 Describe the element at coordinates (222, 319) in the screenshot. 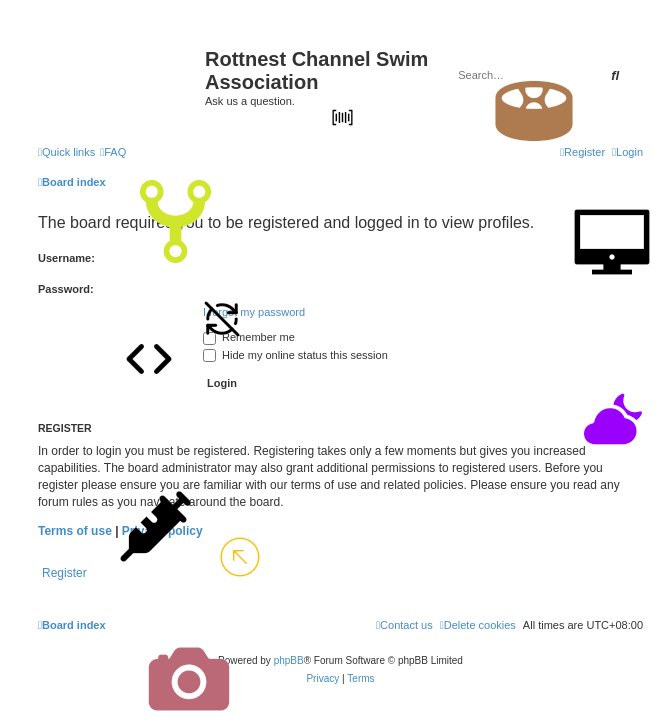

I see `auto-refresh disabled` at that location.